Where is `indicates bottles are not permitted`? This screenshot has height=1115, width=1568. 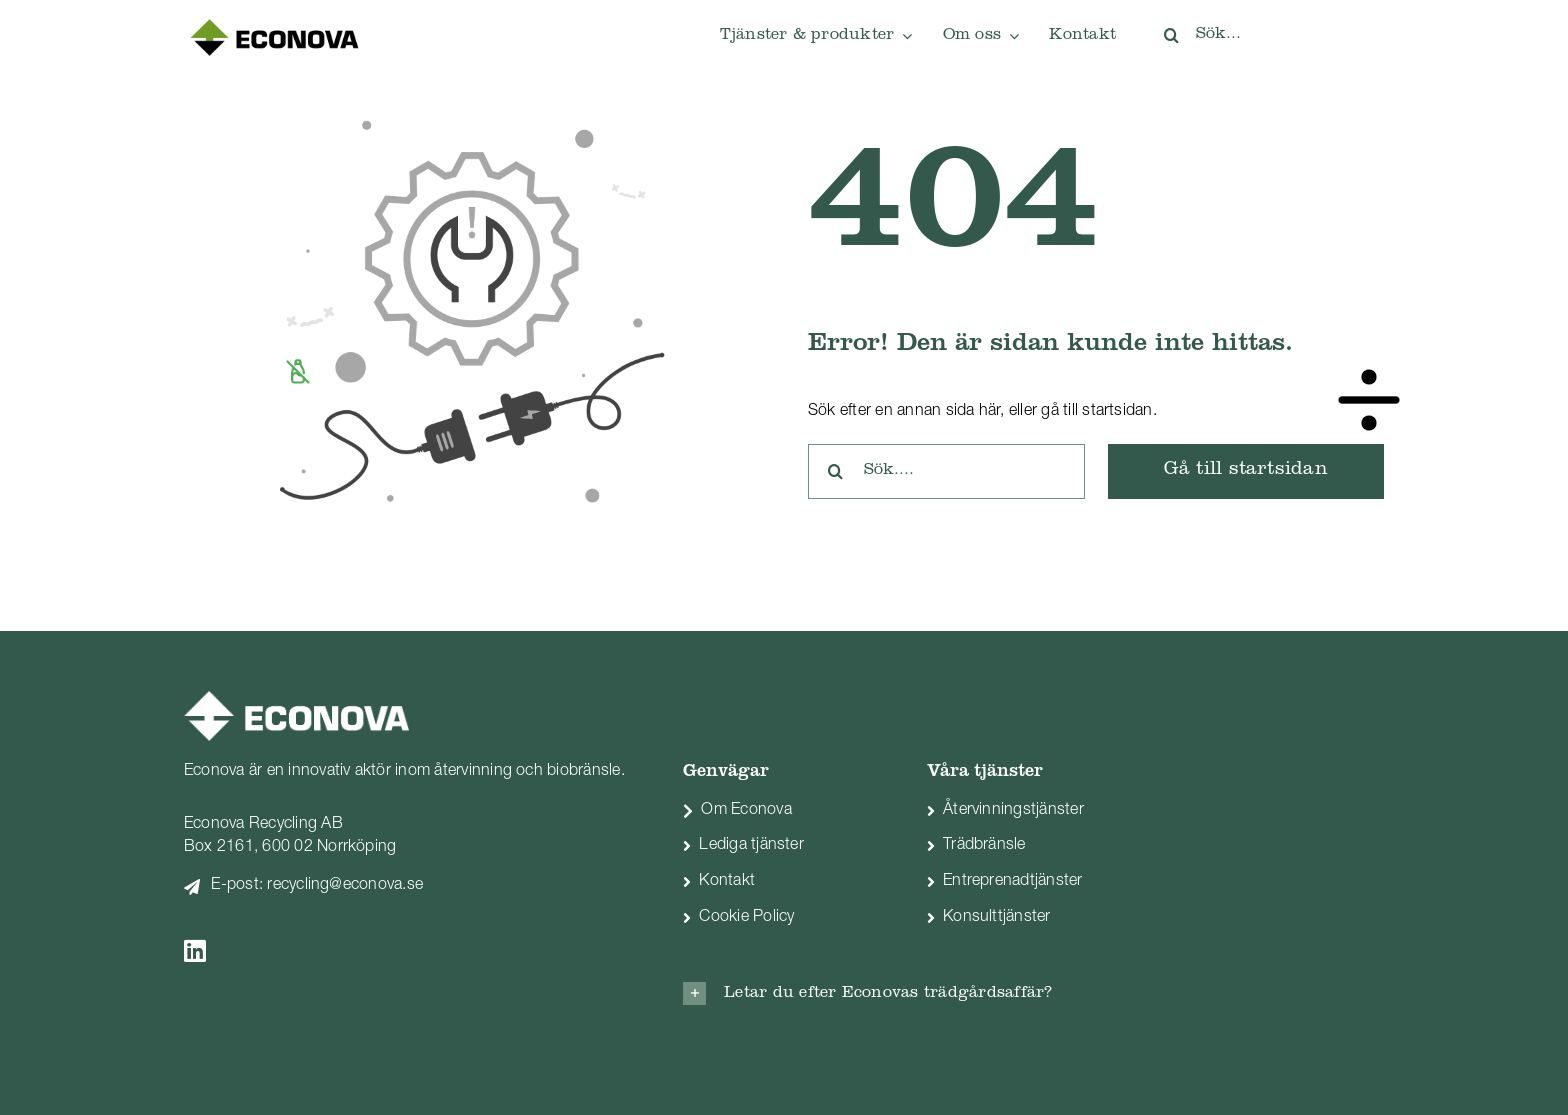
indicates bottles are not permitted is located at coordinates (298, 372).